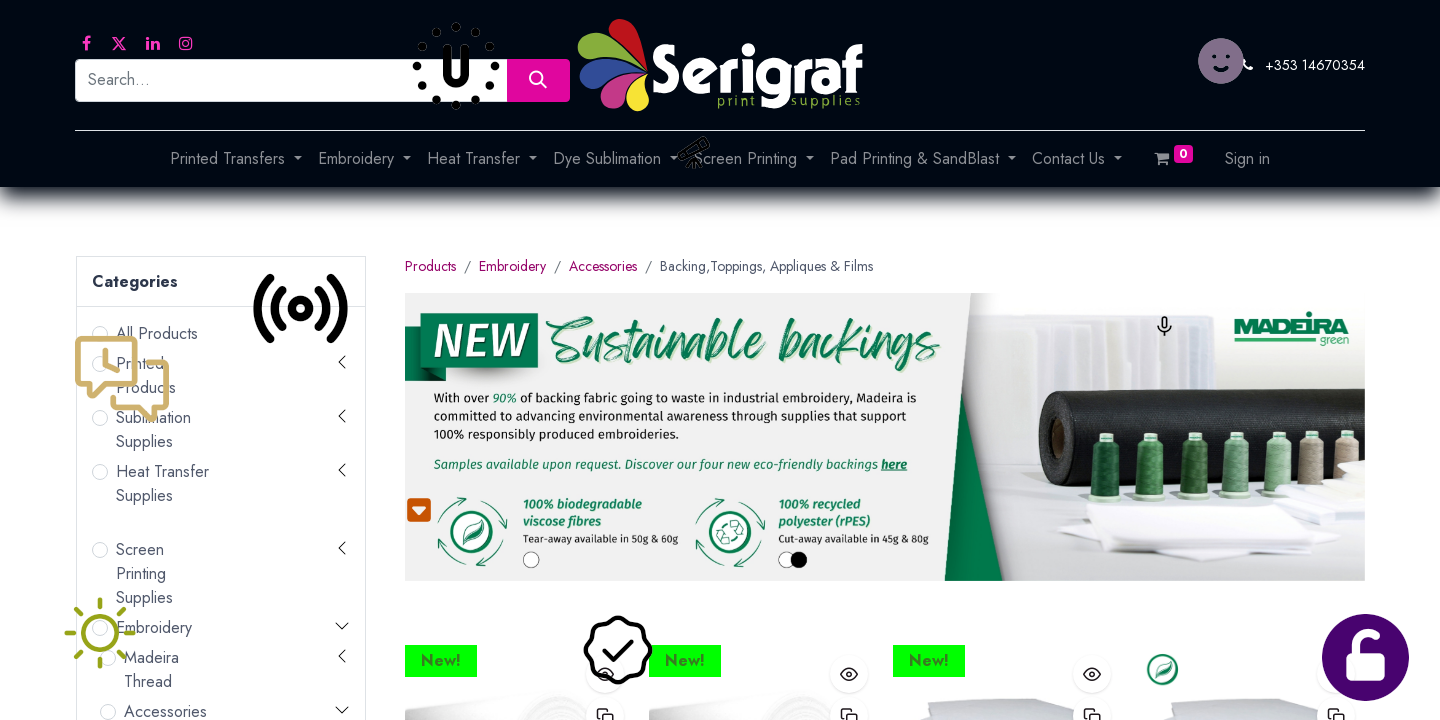 This screenshot has height=720, width=1440. I want to click on indicates an outdated or stale discussion thread, so click(122, 379).